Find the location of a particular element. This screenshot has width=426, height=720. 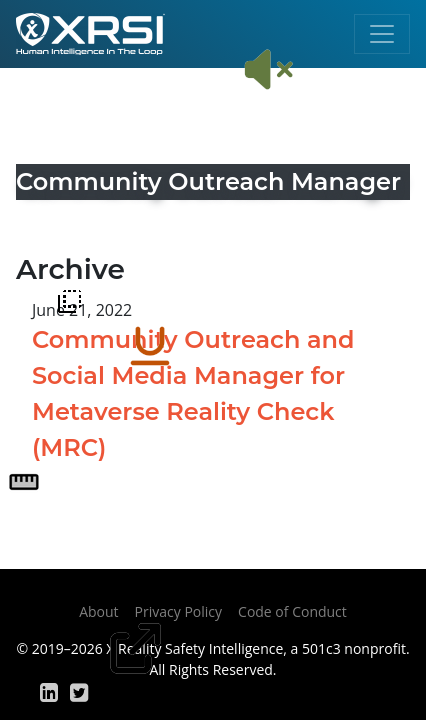

apply underline formatting to selected text is located at coordinates (150, 346).